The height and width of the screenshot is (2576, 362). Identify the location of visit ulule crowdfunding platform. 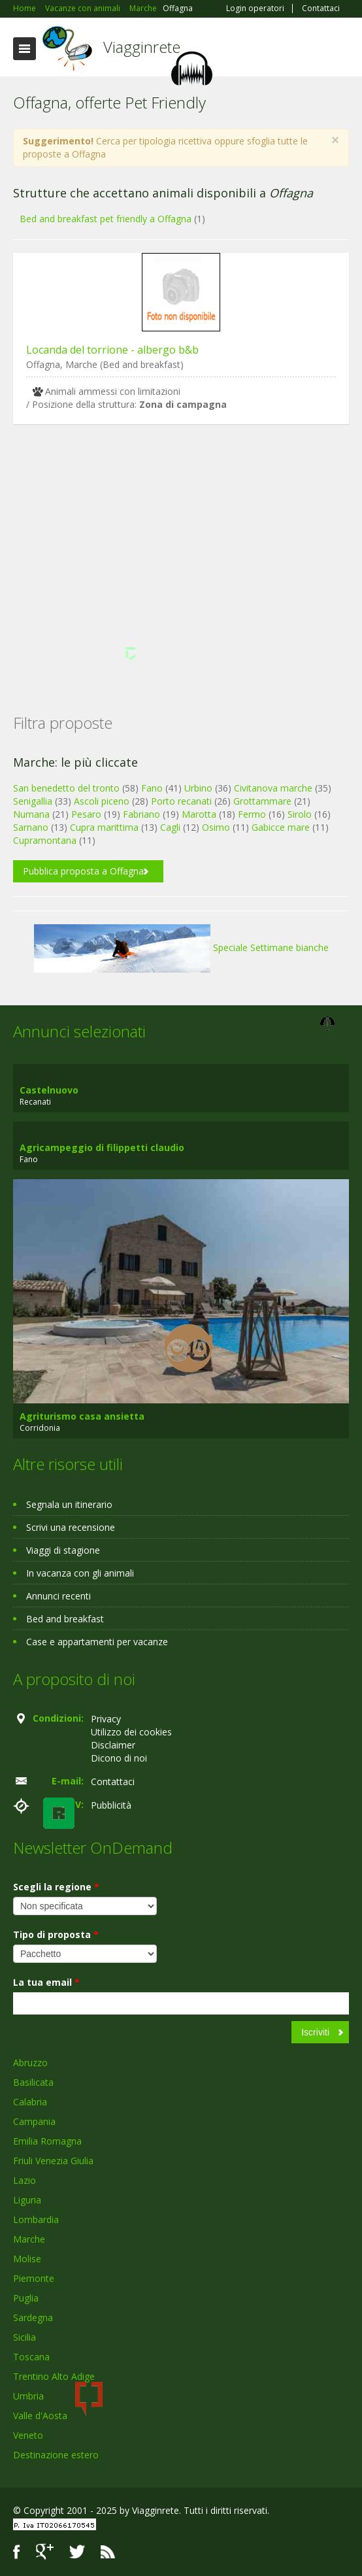
(188, 1348).